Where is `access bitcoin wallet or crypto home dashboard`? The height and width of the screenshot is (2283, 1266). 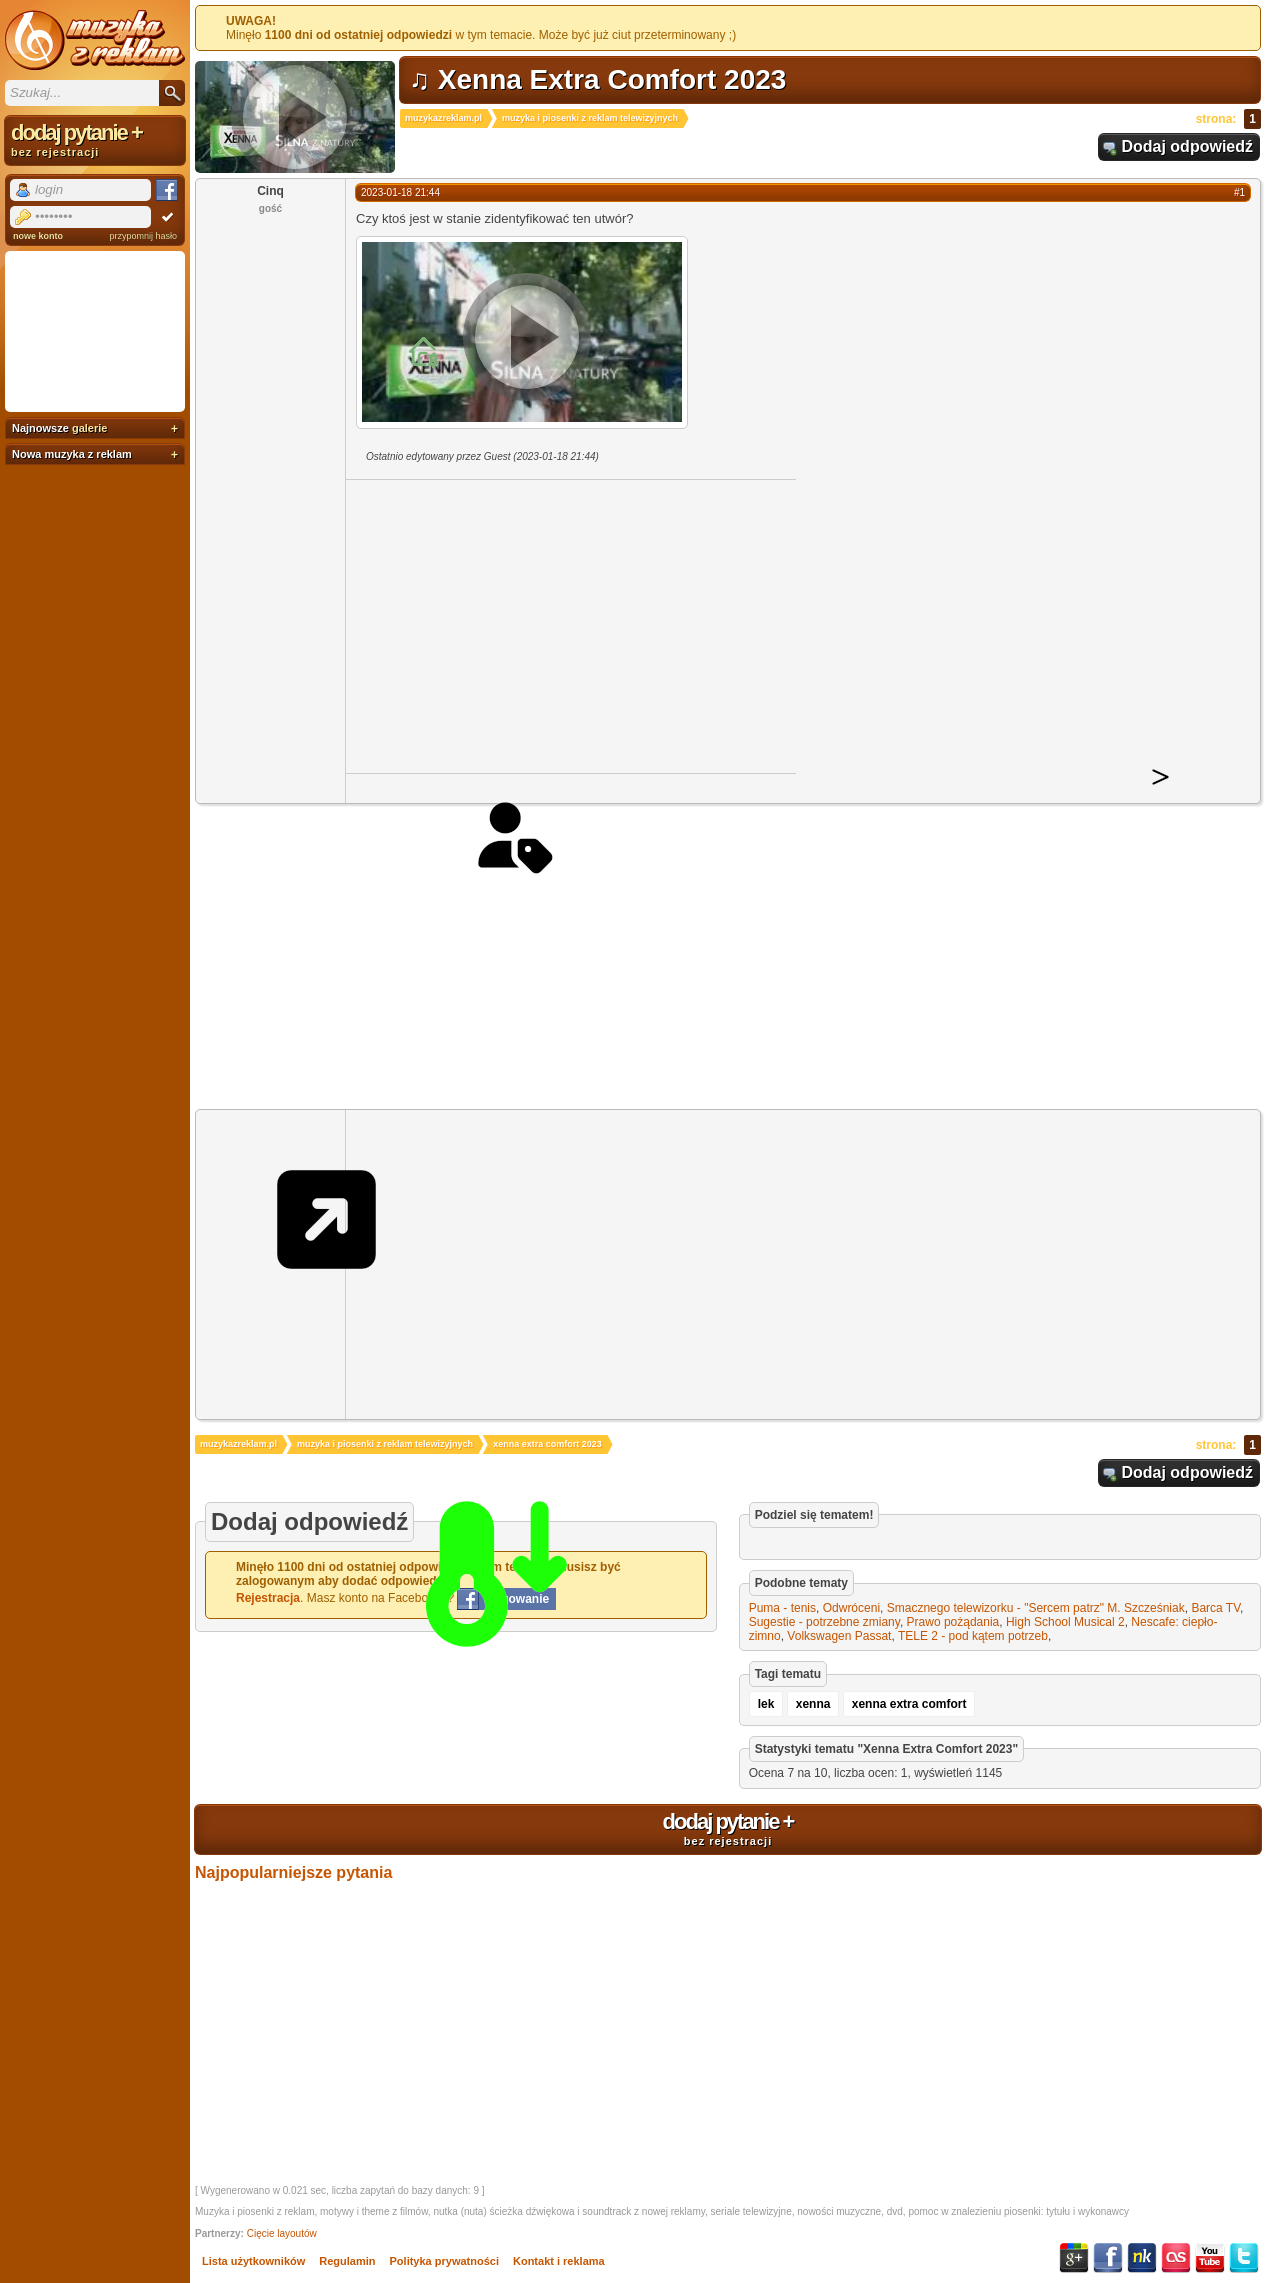 access bitcoin wallet or crypto home dashboard is located at coordinates (423, 351).